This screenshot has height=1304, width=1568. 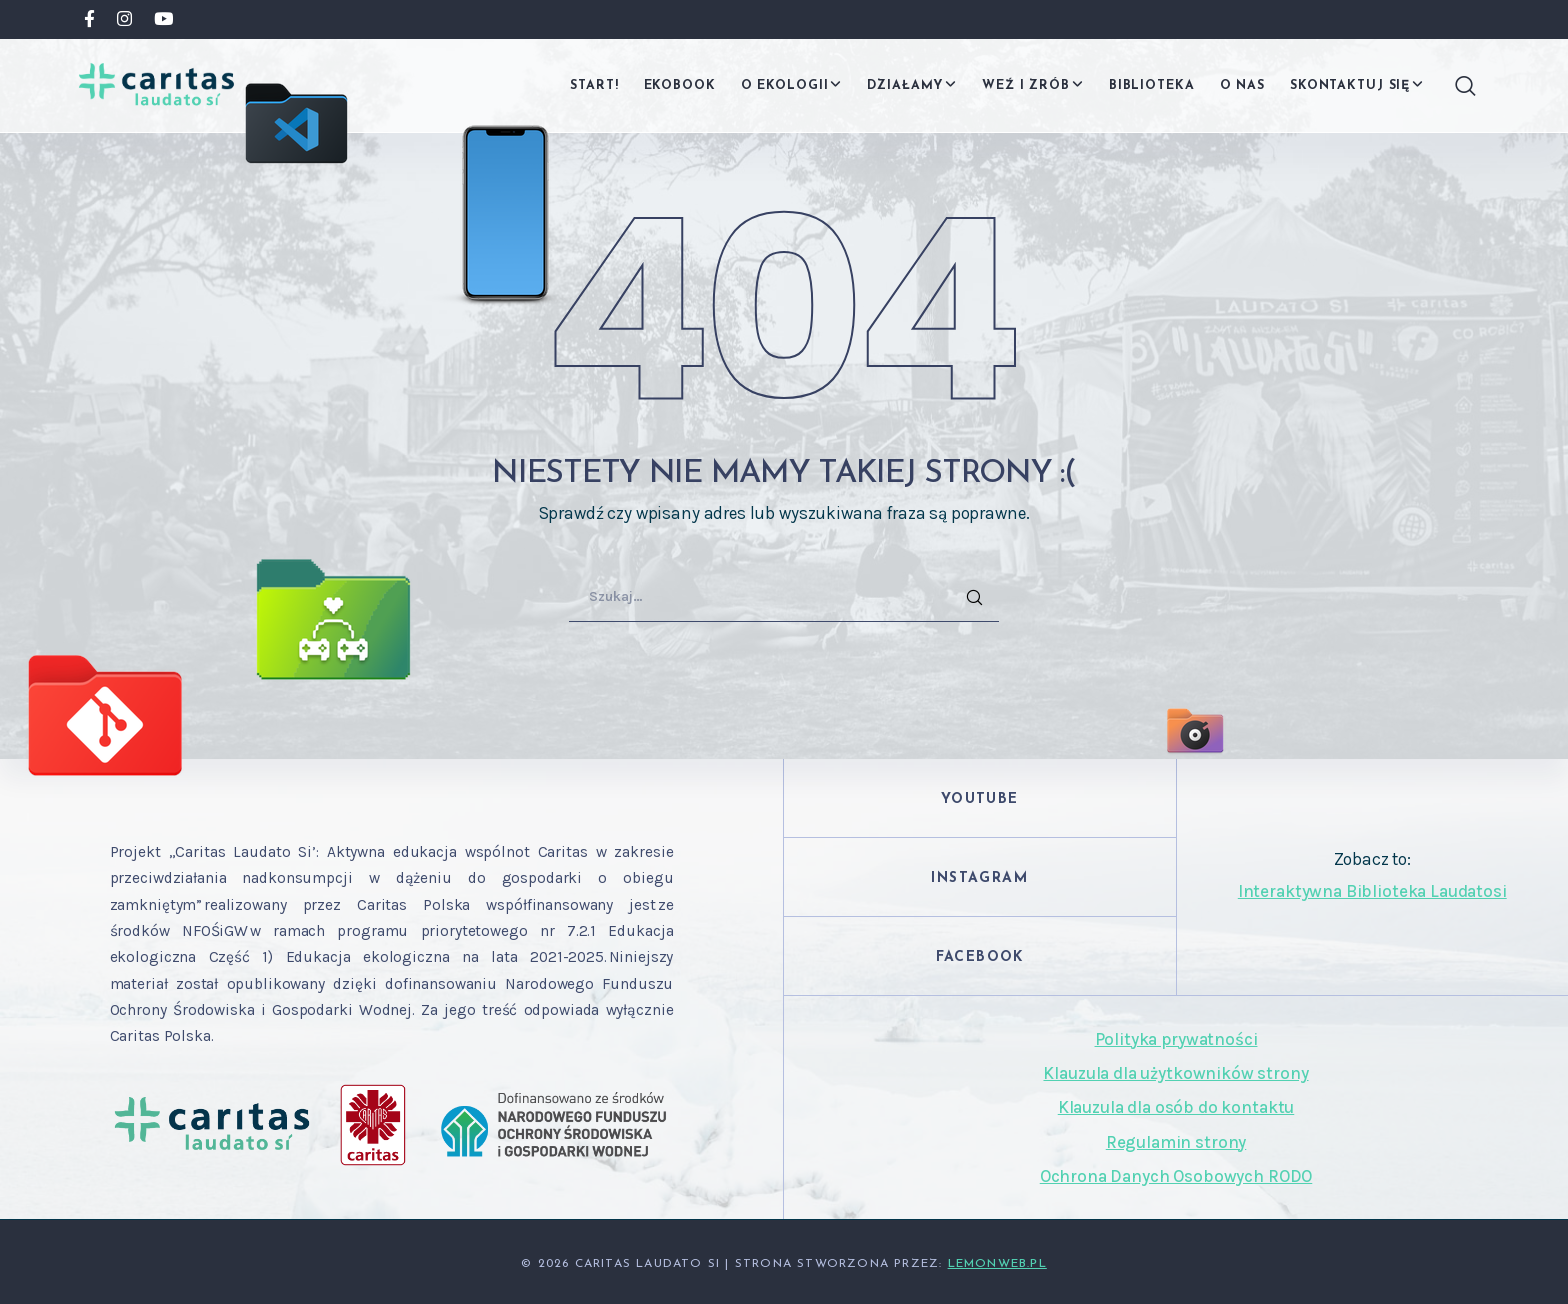 What do you see at coordinates (505, 215) in the screenshot?
I see `iPhone XS Max device connected to your Mac` at bounding box center [505, 215].